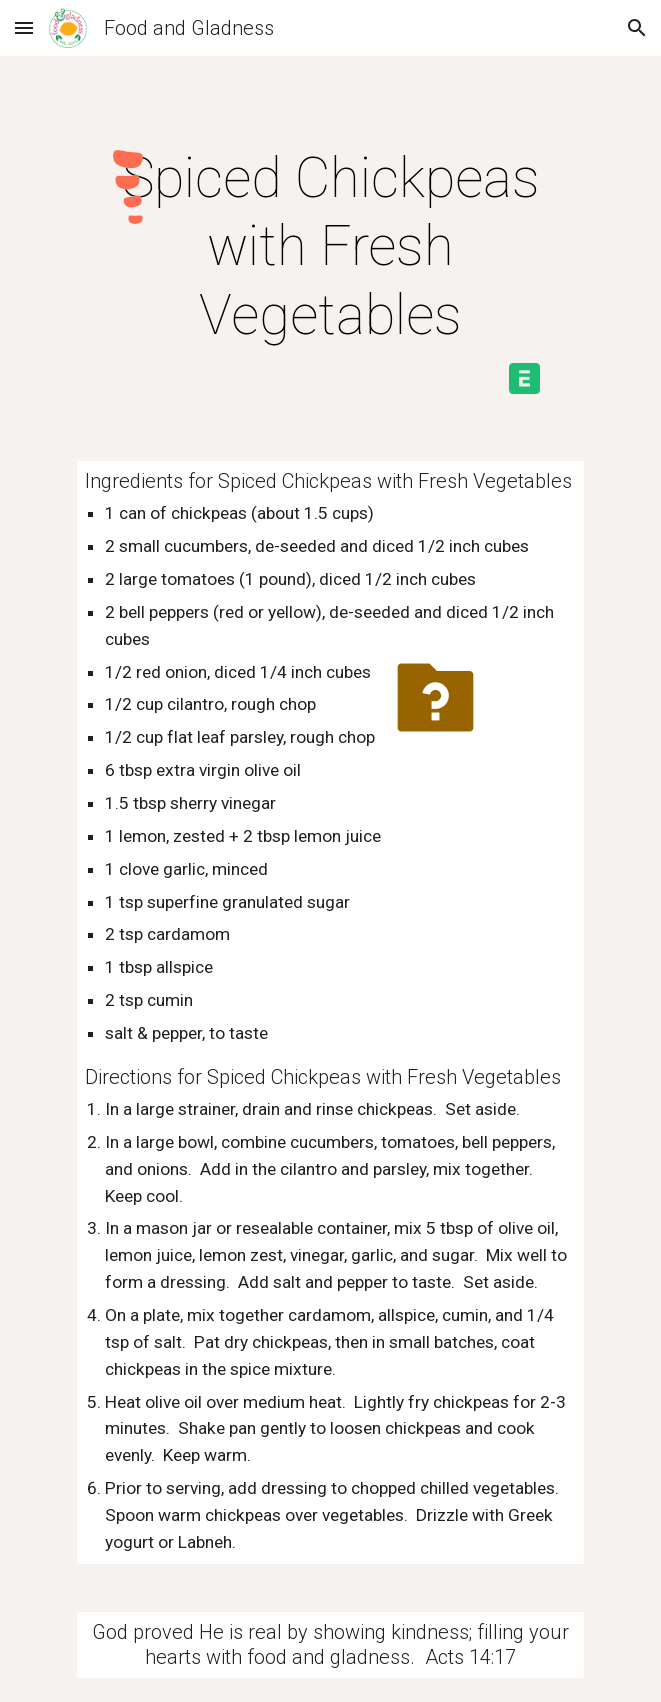 The image size is (661, 1702). Describe the element at coordinates (128, 187) in the screenshot. I see `spine game engine logo` at that location.